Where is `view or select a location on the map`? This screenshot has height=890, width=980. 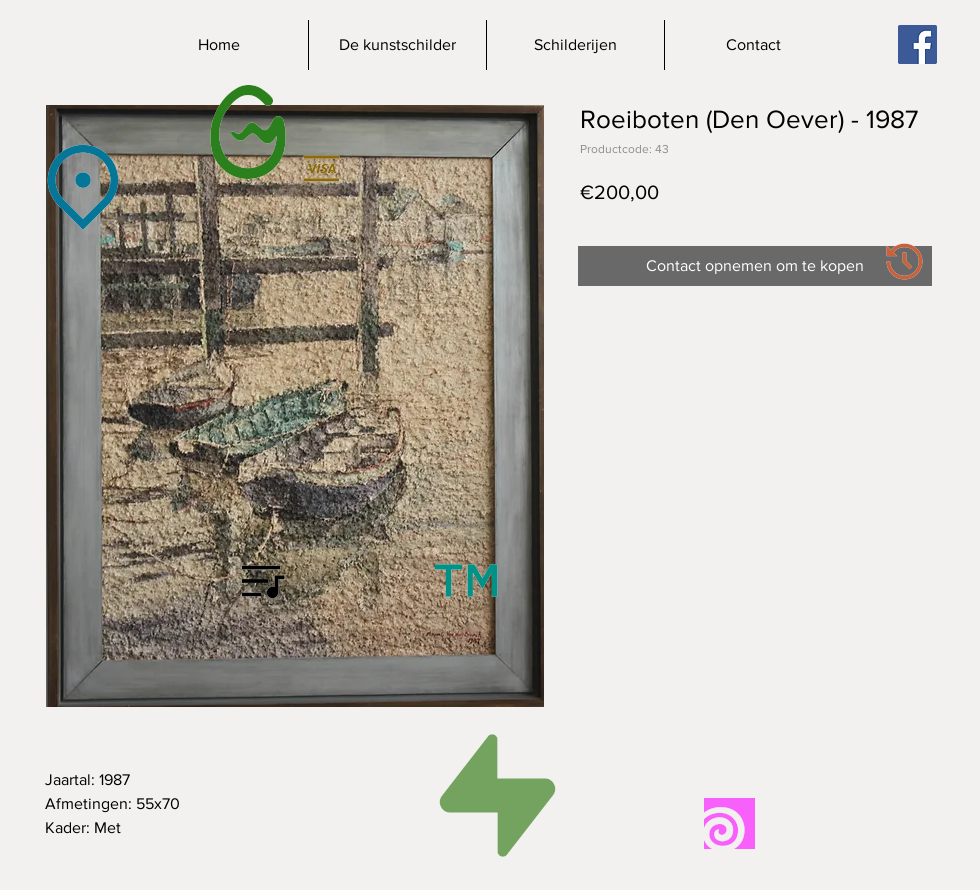 view or select a location on the map is located at coordinates (83, 184).